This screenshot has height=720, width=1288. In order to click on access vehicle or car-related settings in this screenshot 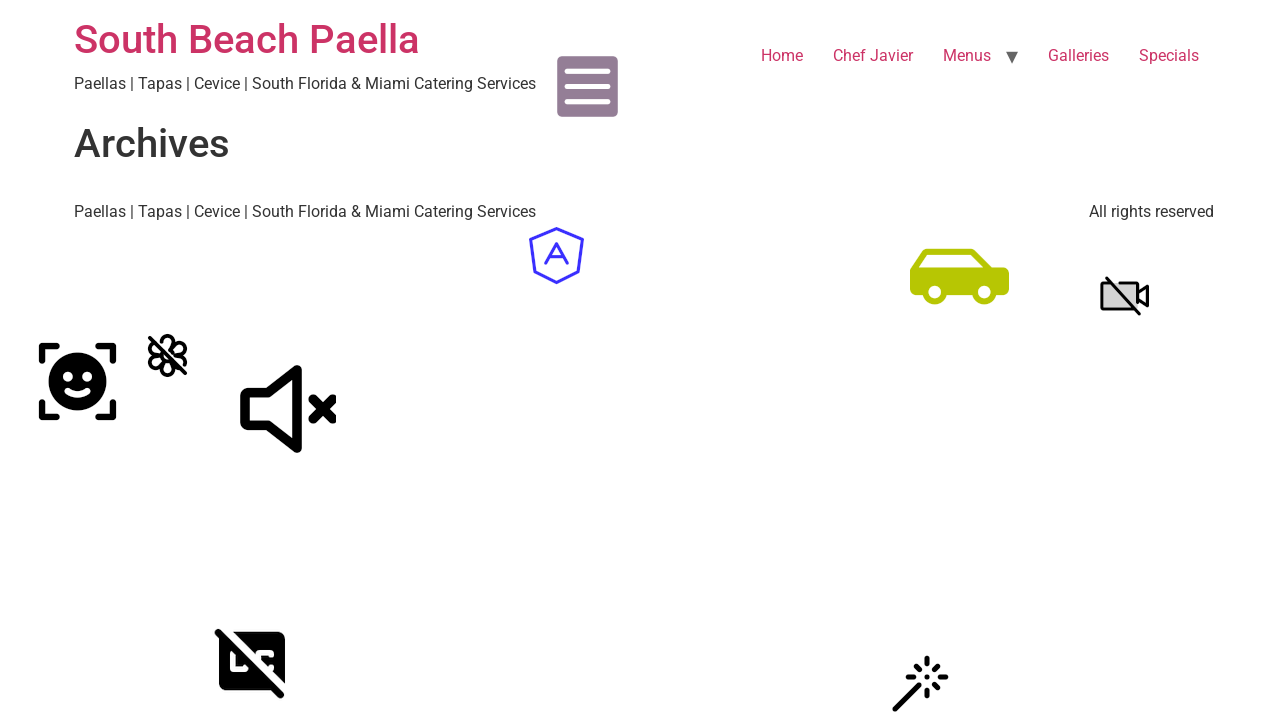, I will do `click(959, 273)`.